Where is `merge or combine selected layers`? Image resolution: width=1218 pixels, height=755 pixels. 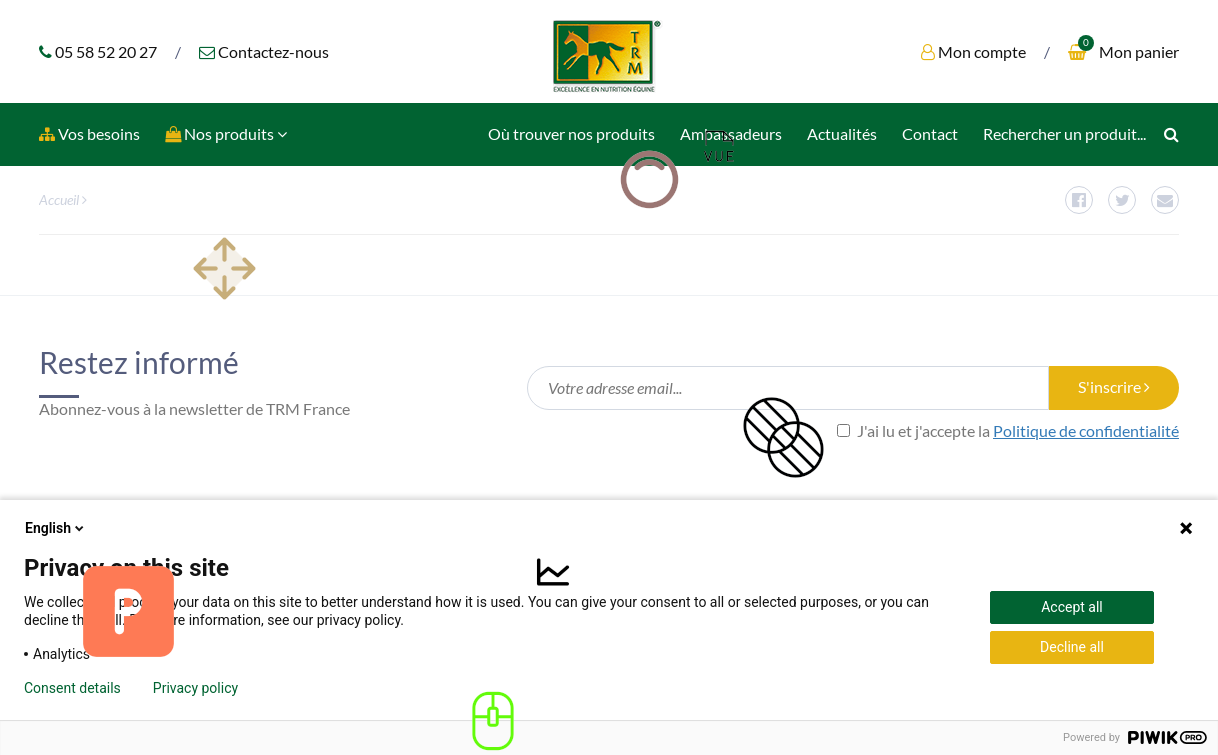 merge or combine selected layers is located at coordinates (783, 437).